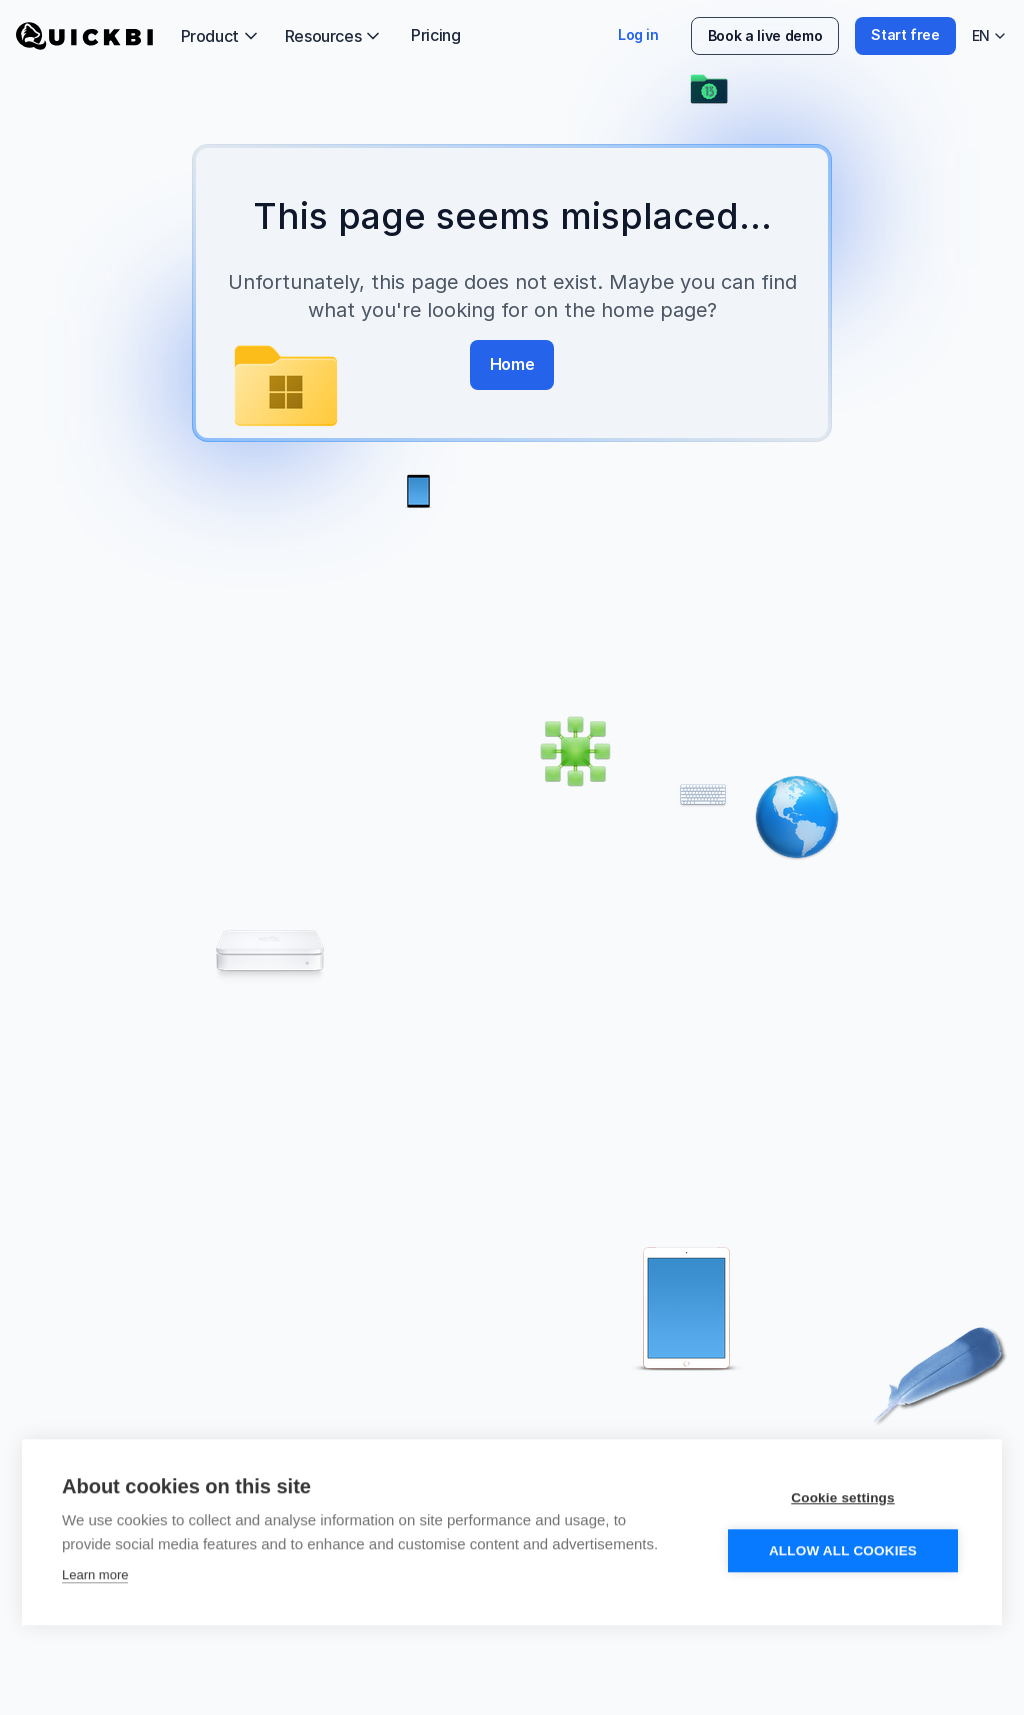 This screenshot has width=1024, height=1715. I want to click on access bookmarked websites or locations, so click(797, 817).